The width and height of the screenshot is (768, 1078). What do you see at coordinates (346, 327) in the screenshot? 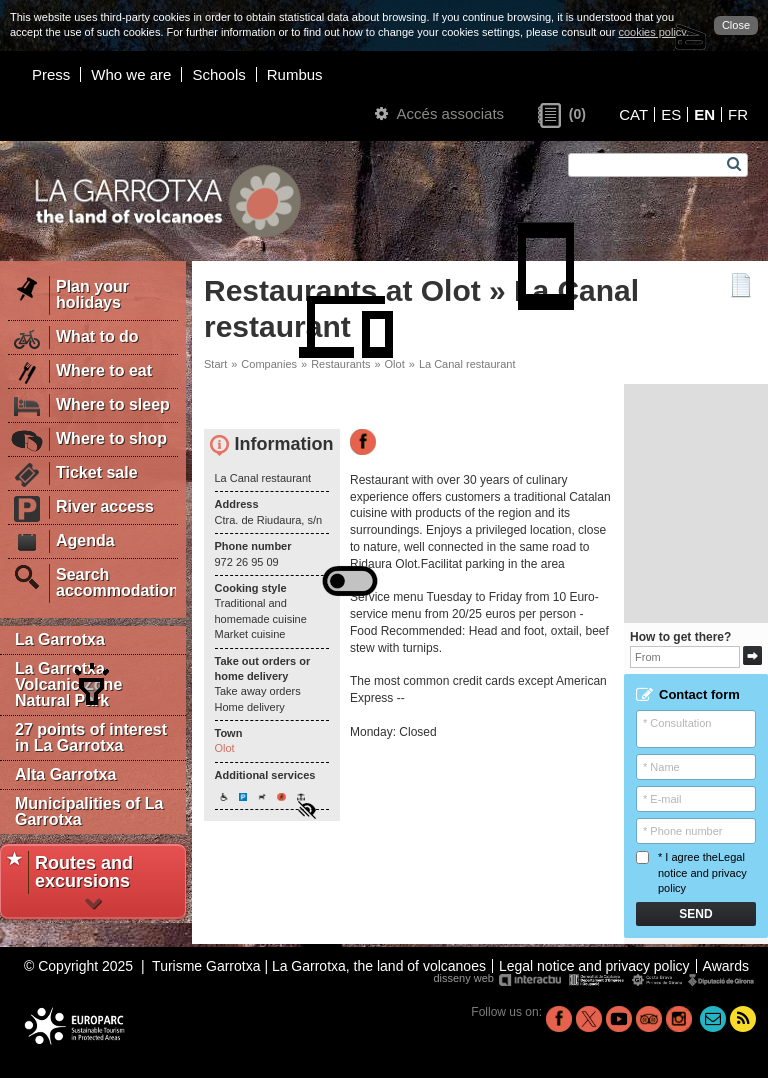
I see `connect phone to computer or tablet` at bounding box center [346, 327].